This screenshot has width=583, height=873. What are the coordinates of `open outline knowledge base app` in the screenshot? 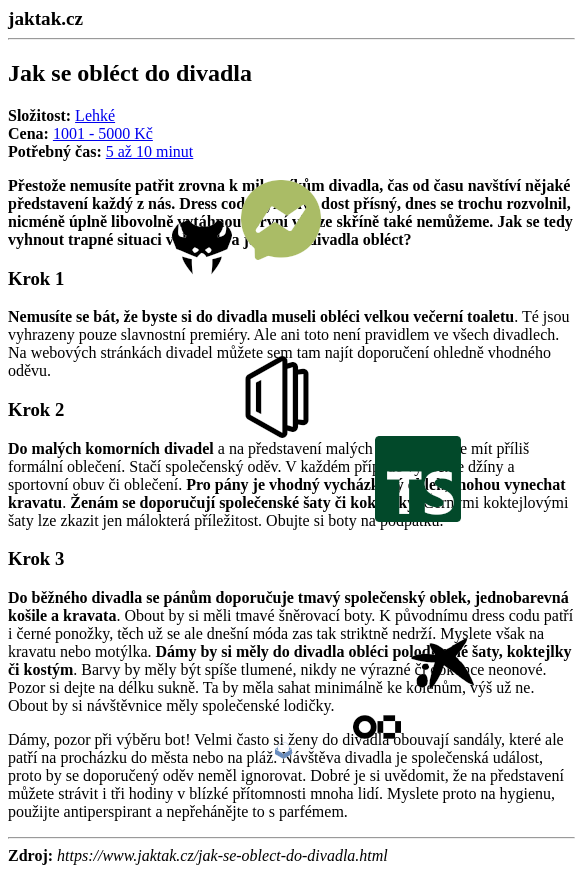 It's located at (277, 397).